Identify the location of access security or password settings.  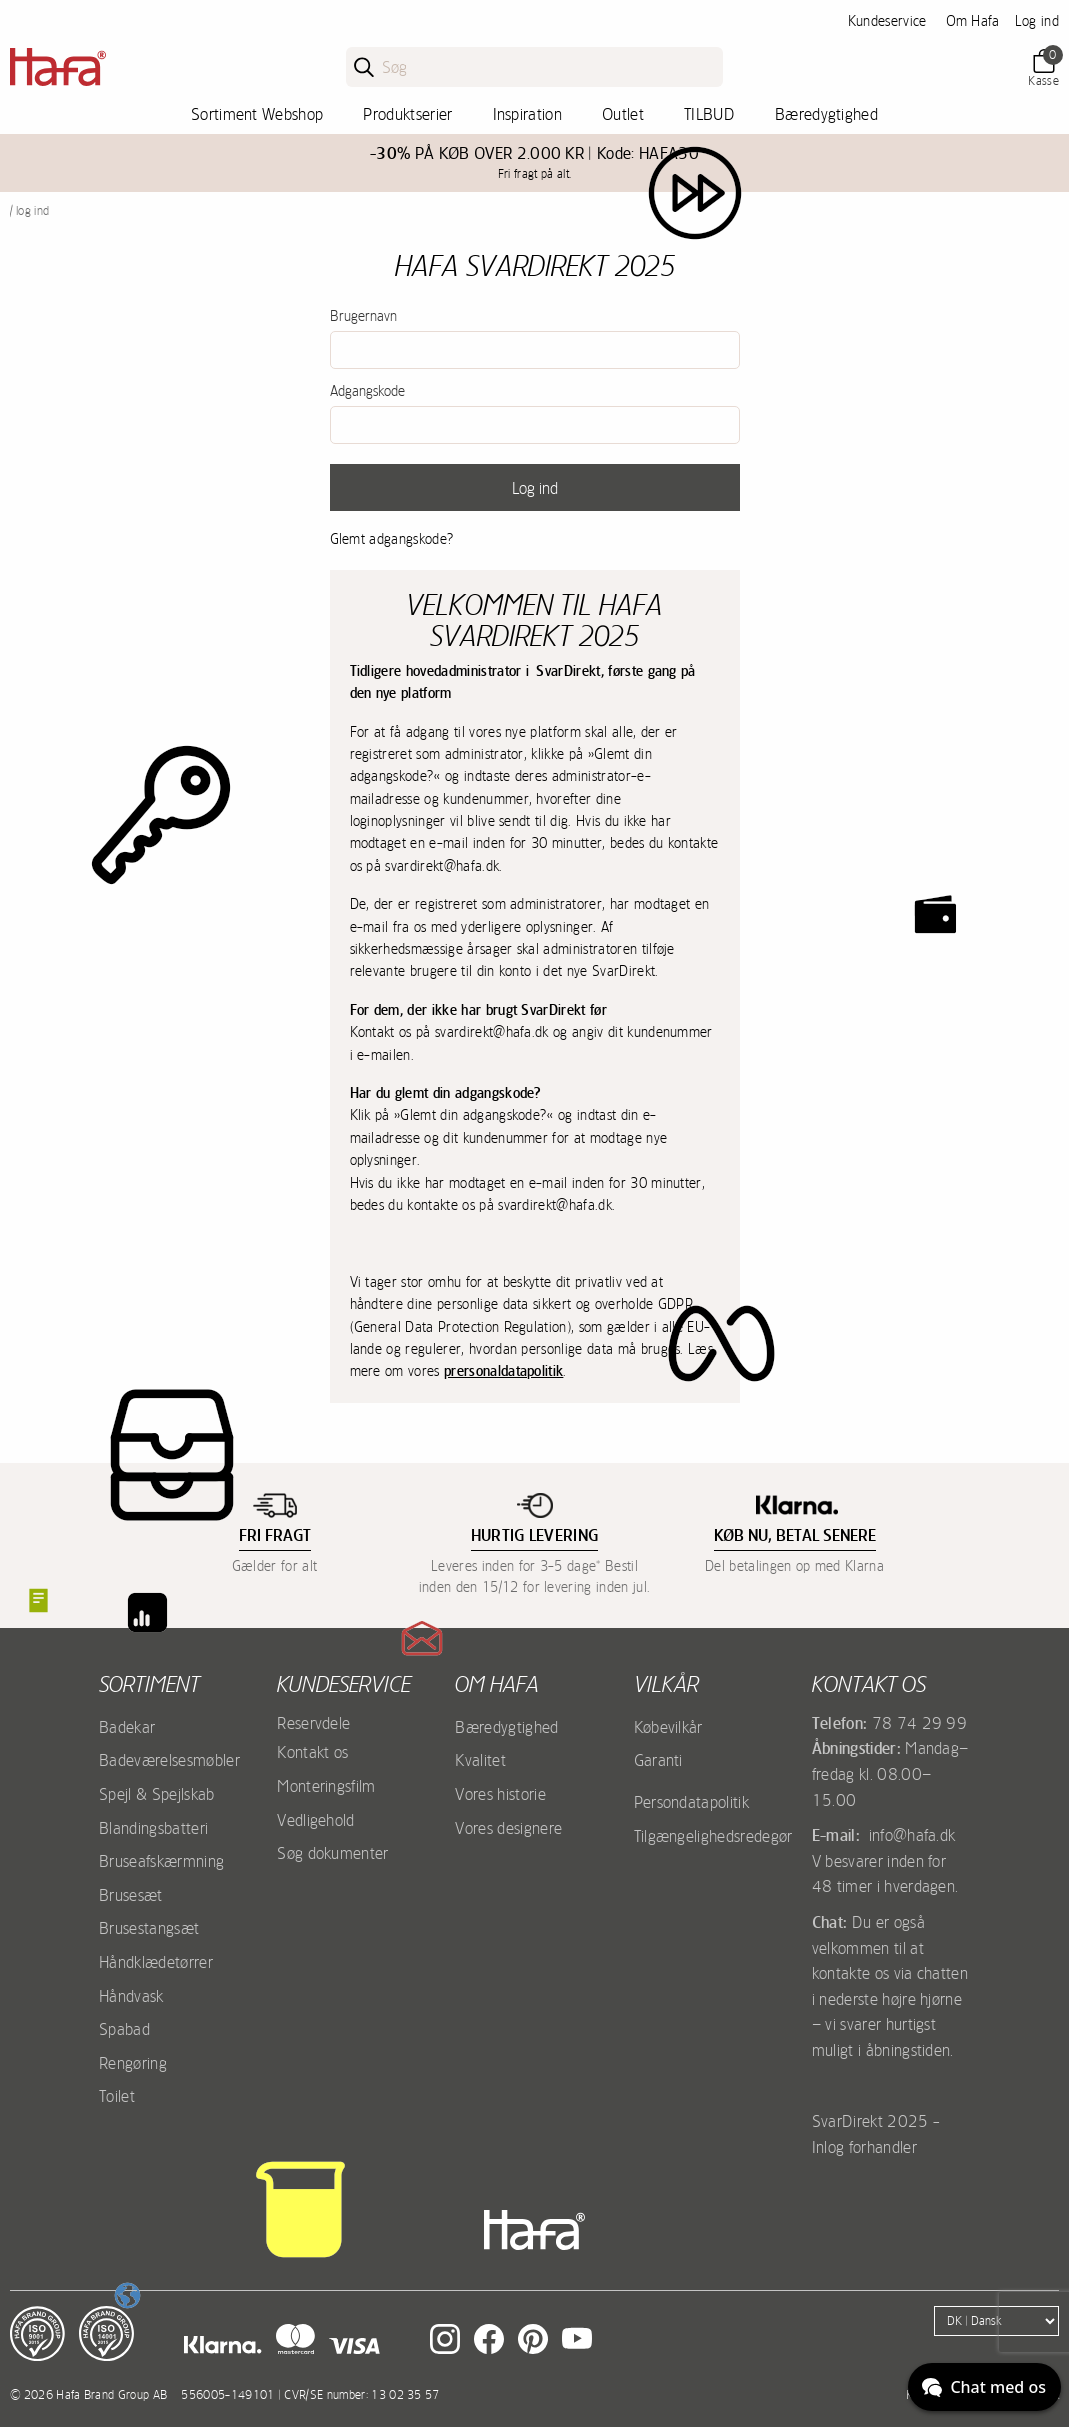
(161, 815).